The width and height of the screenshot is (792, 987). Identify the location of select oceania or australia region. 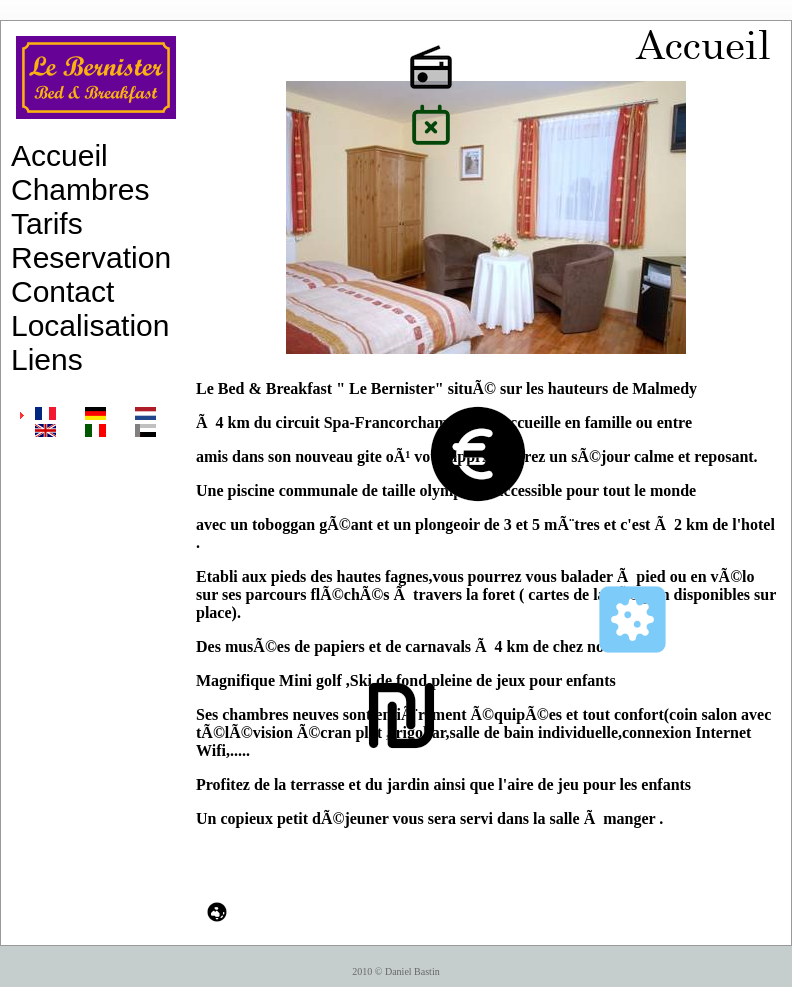
(217, 912).